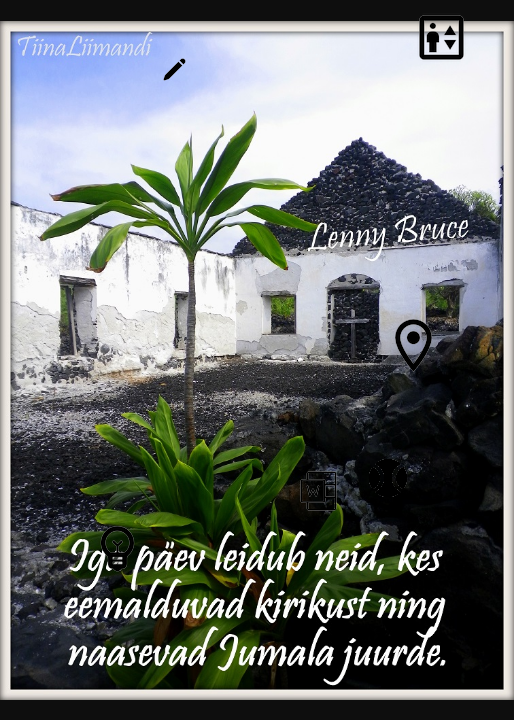  I want to click on view current location on map, so click(413, 345).